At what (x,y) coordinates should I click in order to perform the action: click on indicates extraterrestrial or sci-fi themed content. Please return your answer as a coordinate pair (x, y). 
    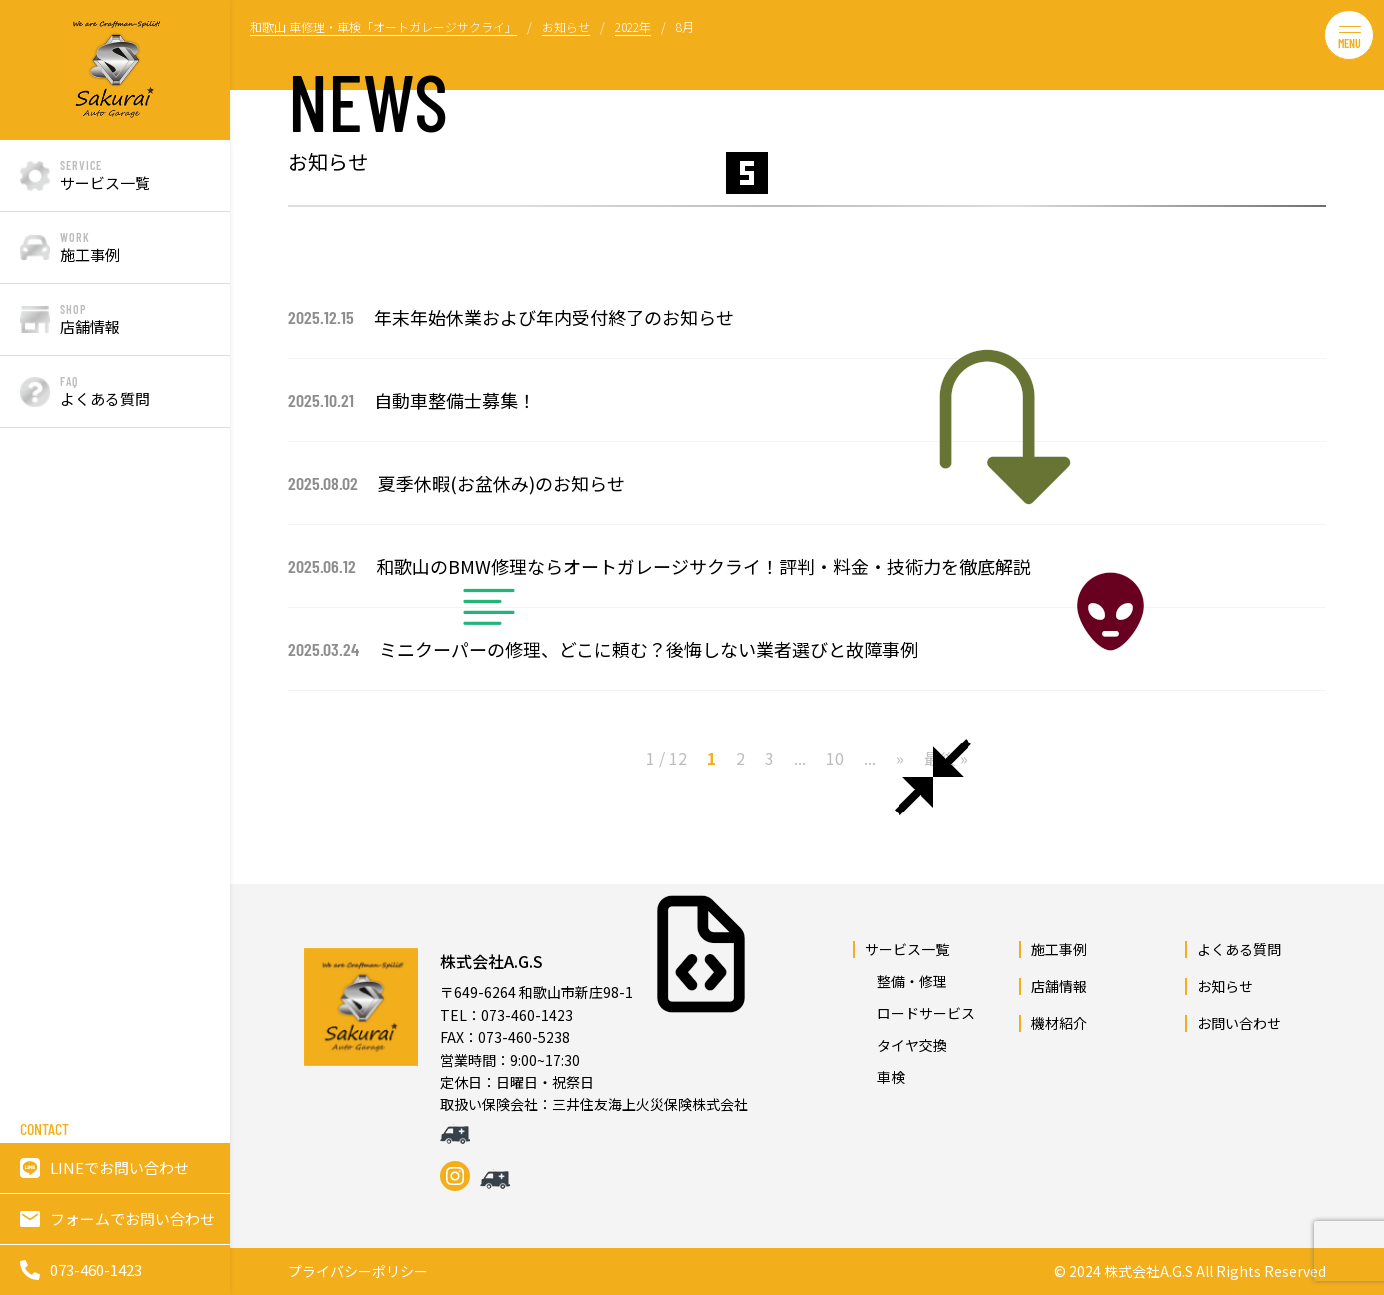
    Looking at the image, I should click on (1110, 611).